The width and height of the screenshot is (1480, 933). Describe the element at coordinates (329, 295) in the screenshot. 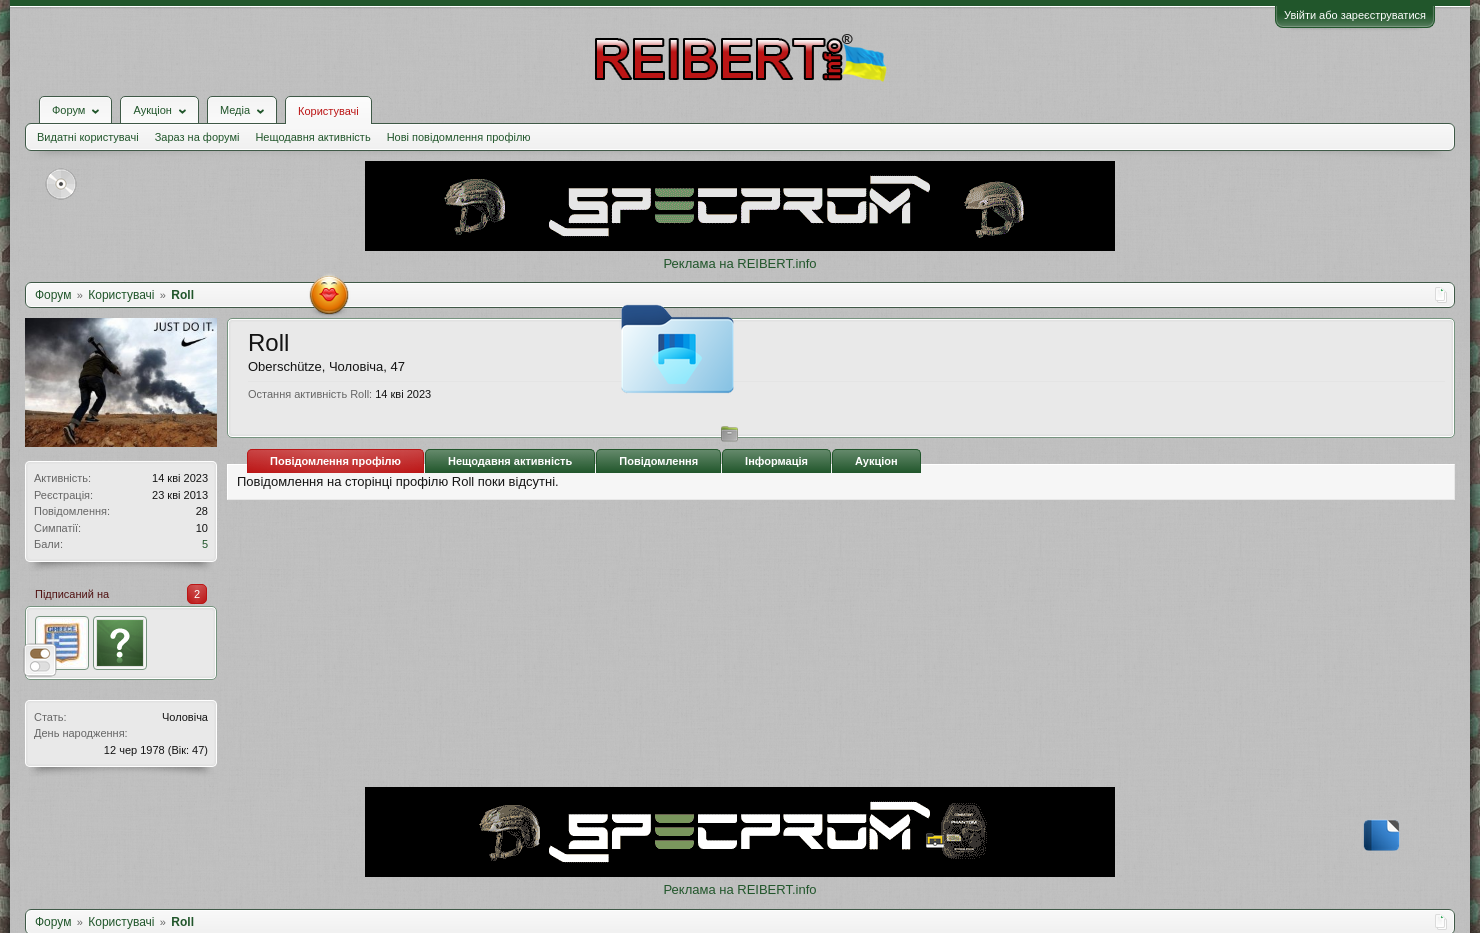

I see `send a kiss emoji in chat` at that location.